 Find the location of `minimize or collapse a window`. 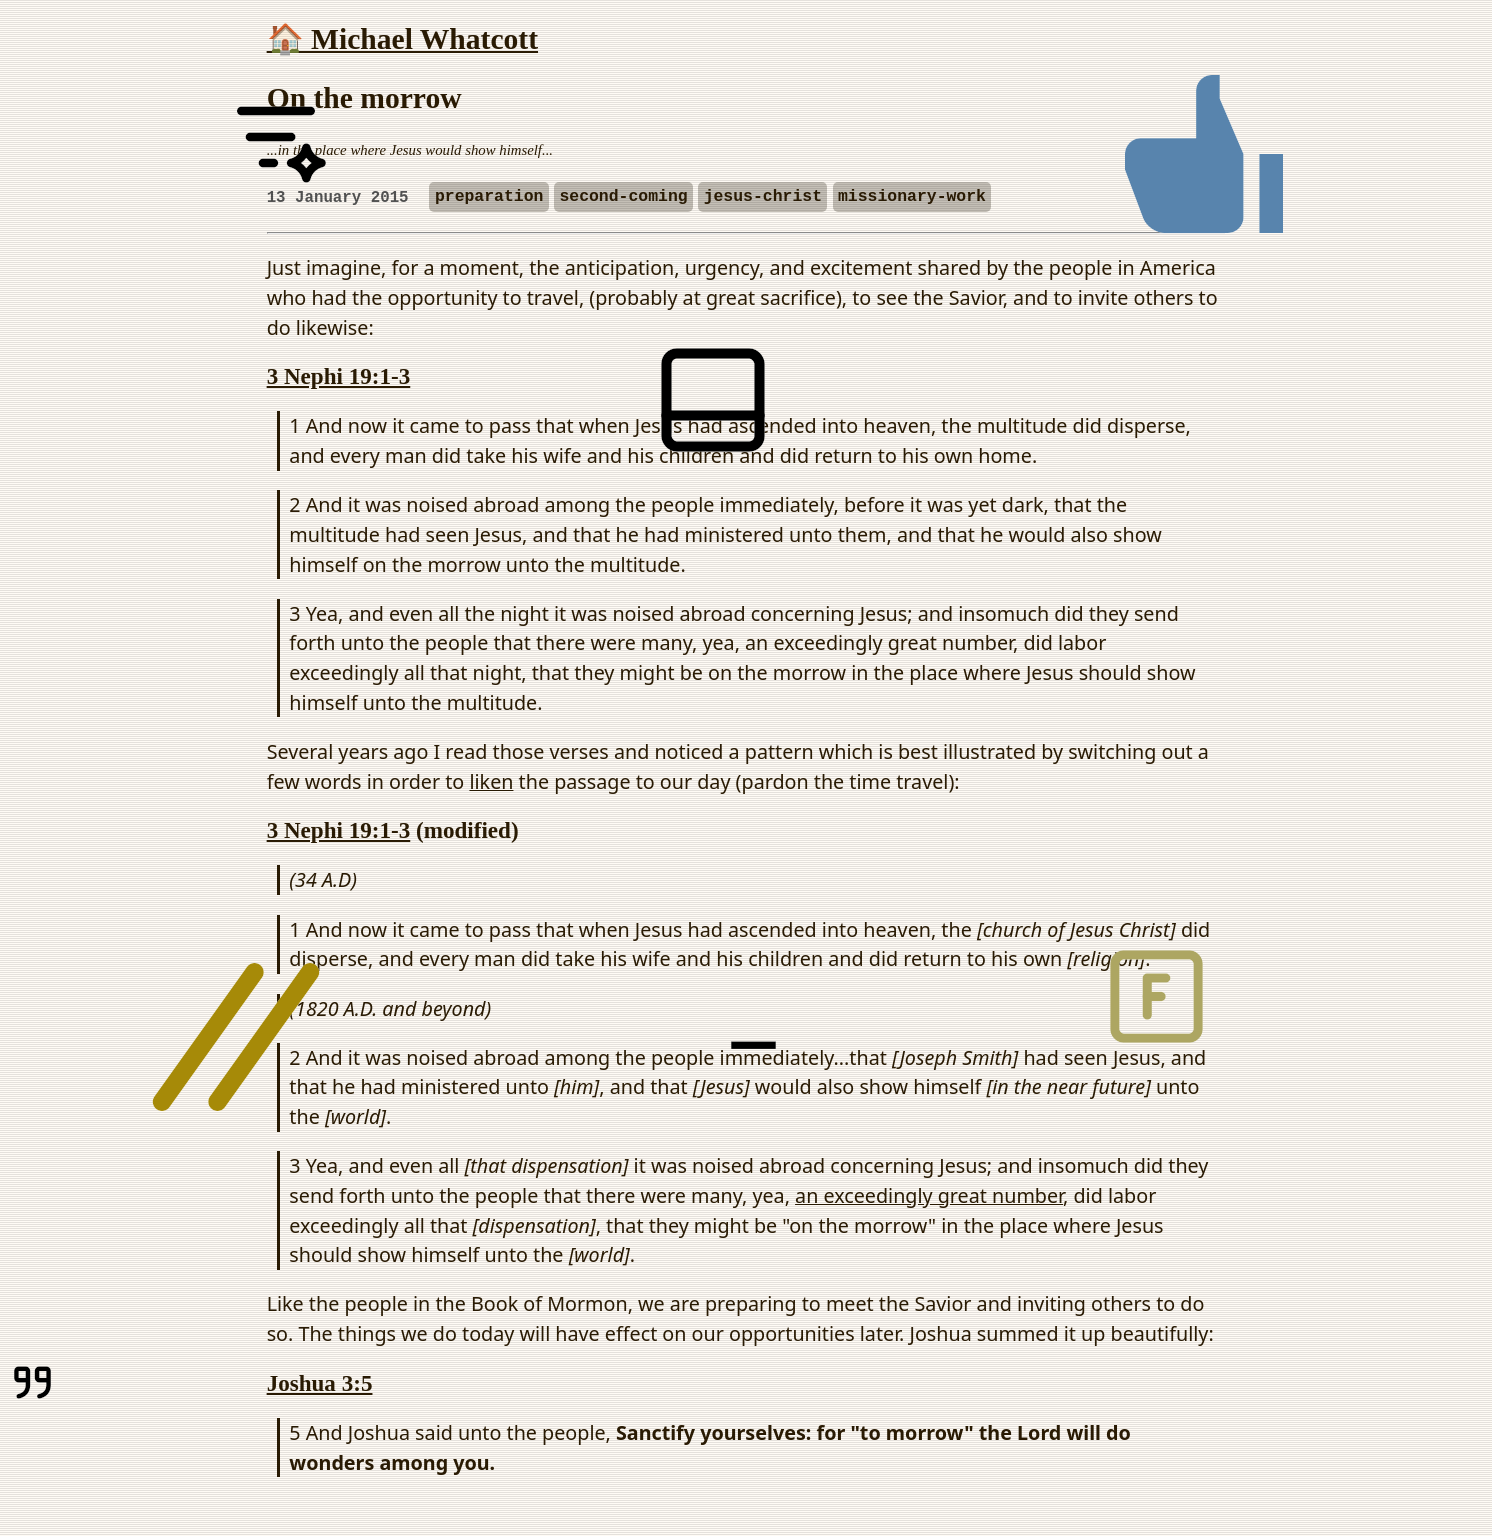

minimize or collapse a window is located at coordinates (753, 1041).